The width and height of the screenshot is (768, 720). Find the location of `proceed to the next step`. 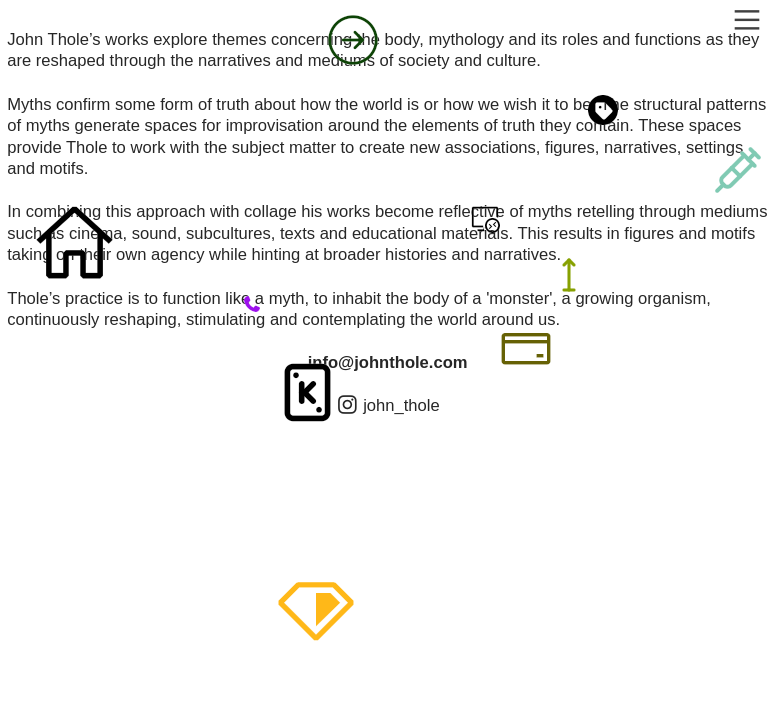

proceed to the next step is located at coordinates (353, 40).